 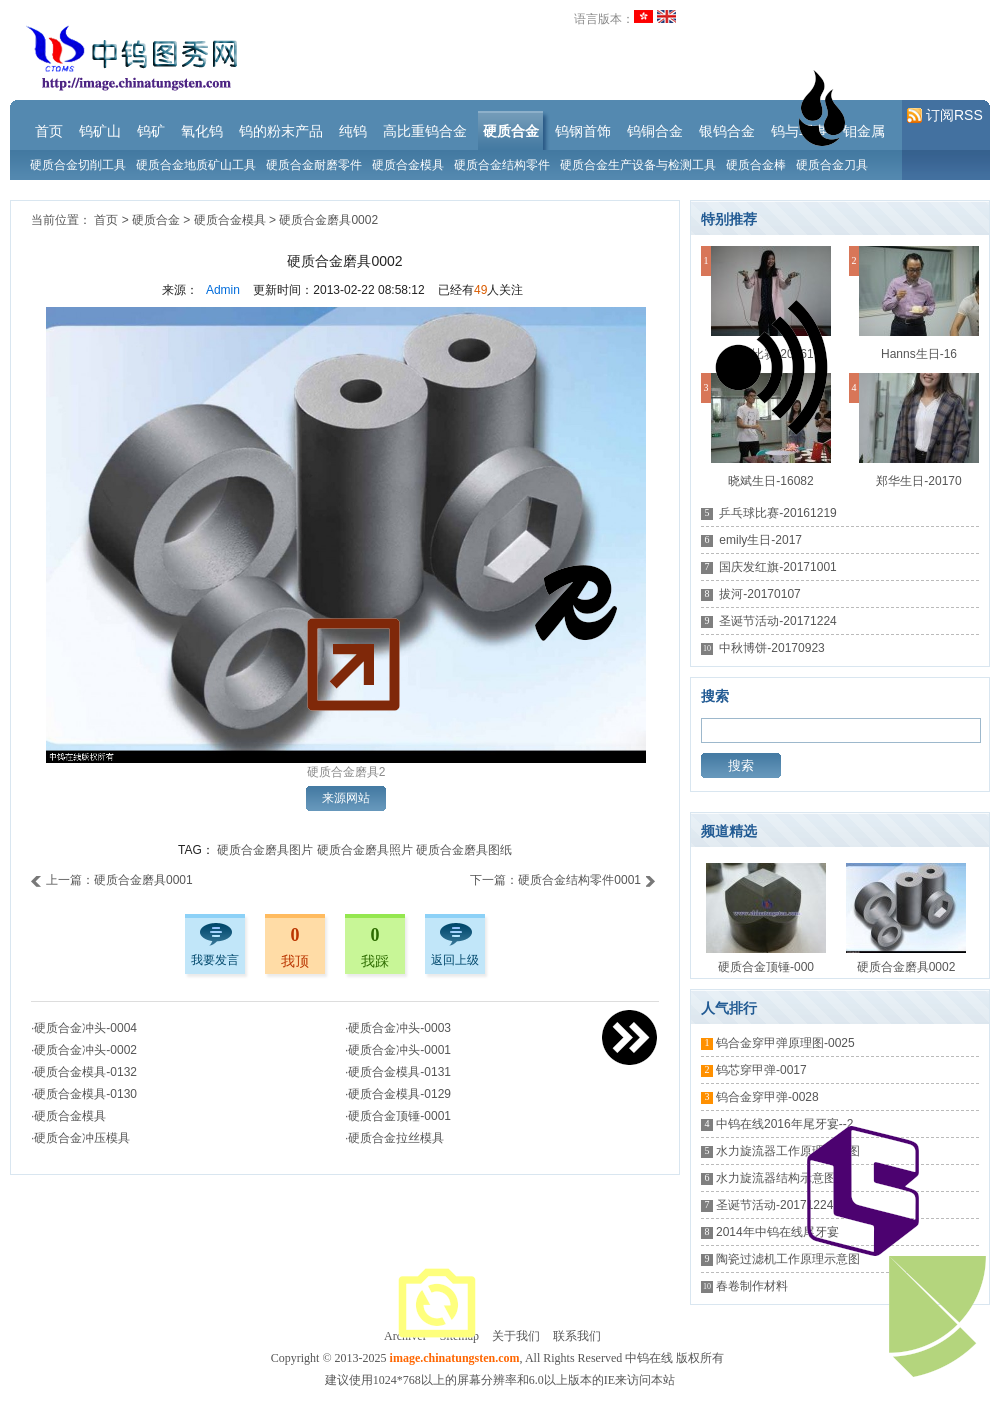 What do you see at coordinates (629, 1037) in the screenshot?
I see `esbuild JavaScript bundler logo` at bounding box center [629, 1037].